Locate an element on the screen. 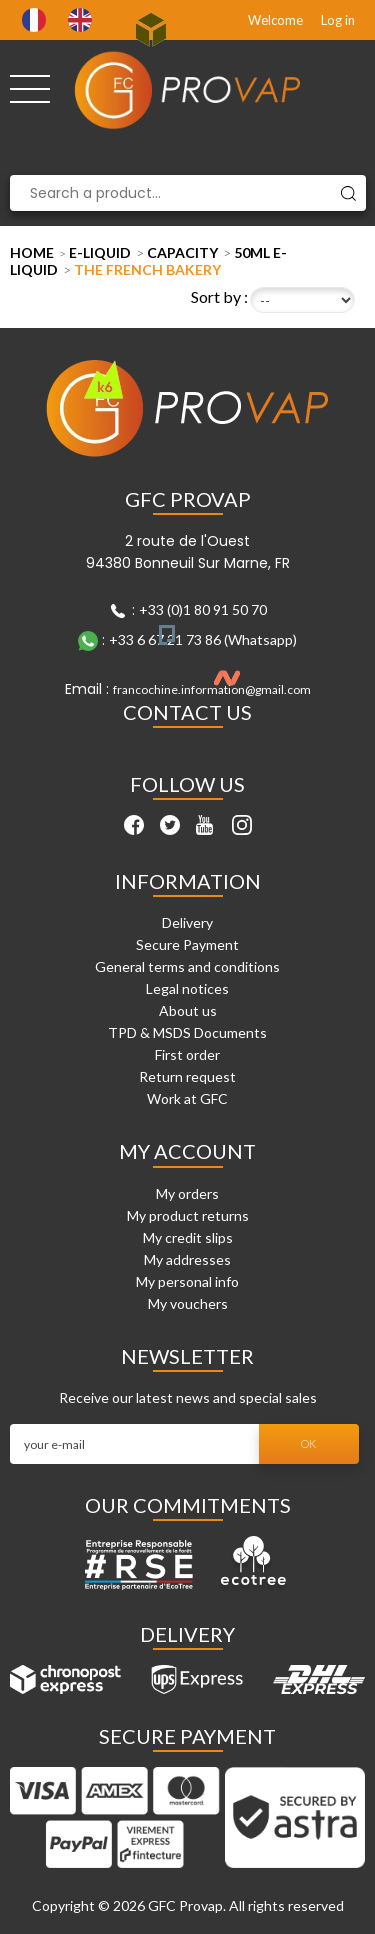  pagekit CMS logo is located at coordinates (167, 635).